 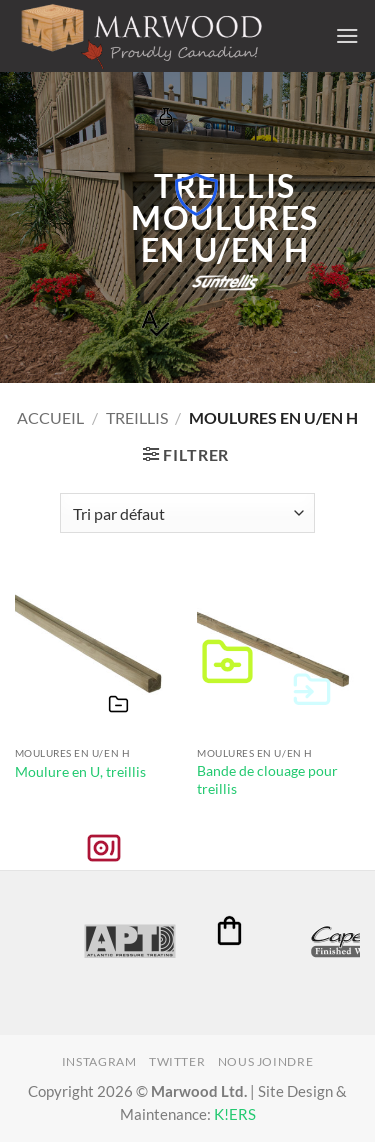 I want to click on access security settings, so click(x=196, y=194).